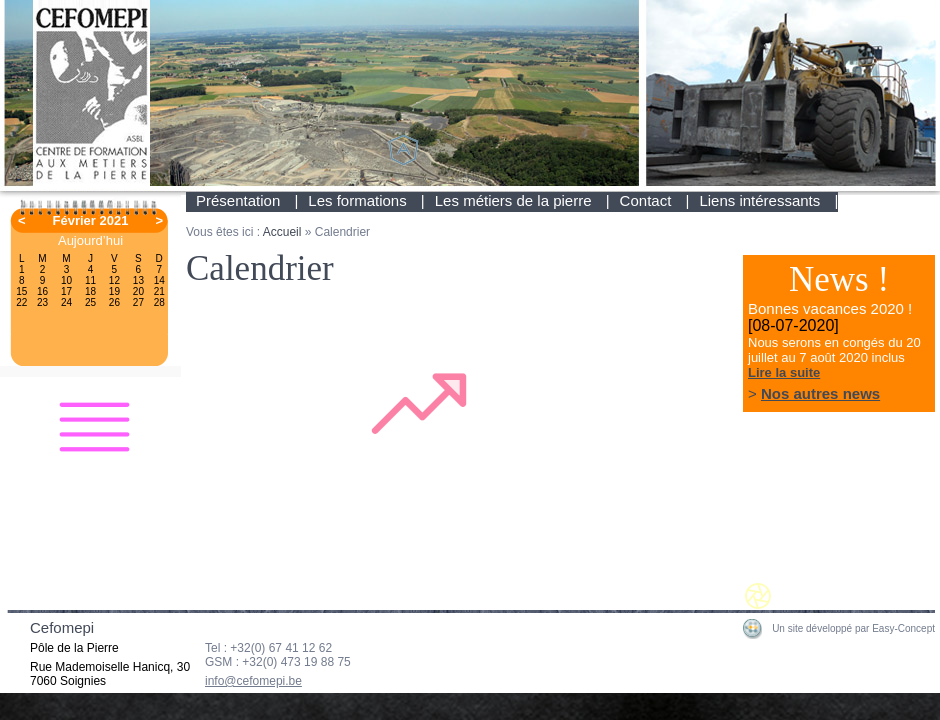 The image size is (940, 720). What do you see at coordinates (94, 428) in the screenshot?
I see `justify text alignment` at bounding box center [94, 428].